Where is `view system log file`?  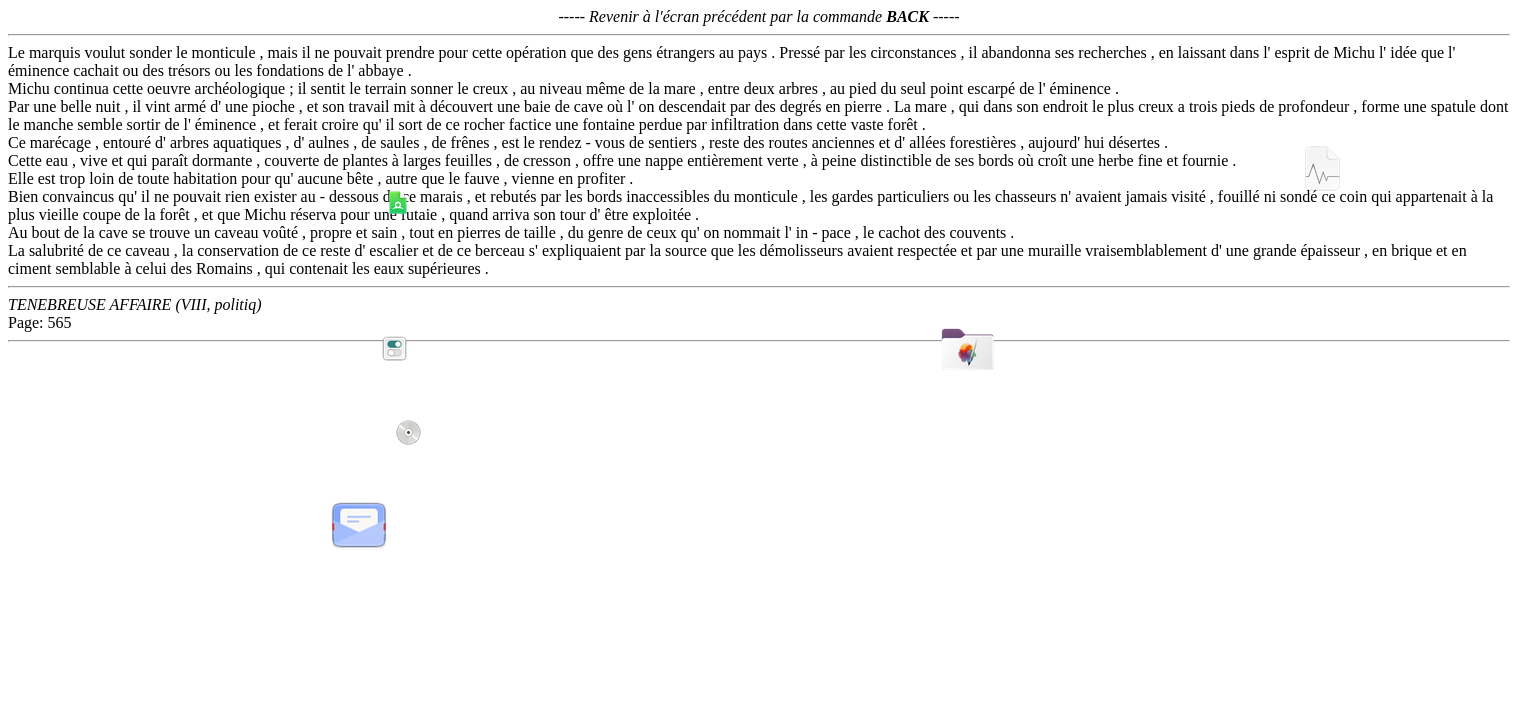 view system log file is located at coordinates (1322, 168).